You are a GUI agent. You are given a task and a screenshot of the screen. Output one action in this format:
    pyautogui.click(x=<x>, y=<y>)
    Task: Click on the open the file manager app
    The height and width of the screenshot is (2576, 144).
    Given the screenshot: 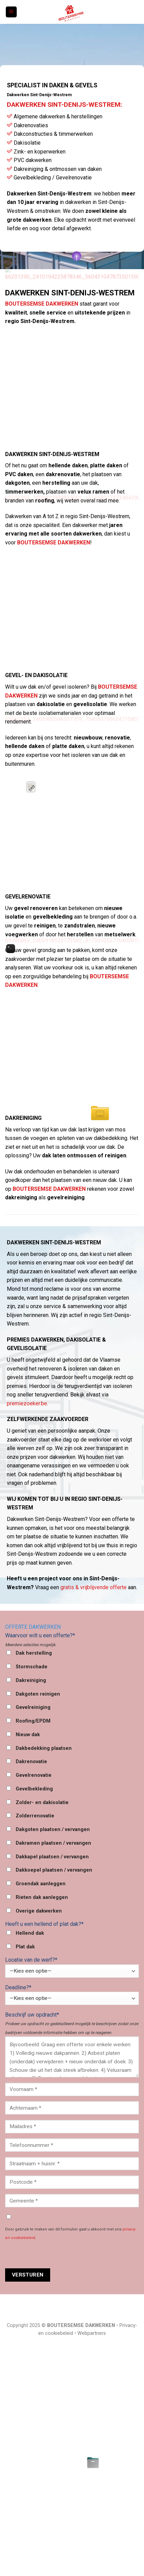 What is the action you would take?
    pyautogui.click(x=93, y=2462)
    